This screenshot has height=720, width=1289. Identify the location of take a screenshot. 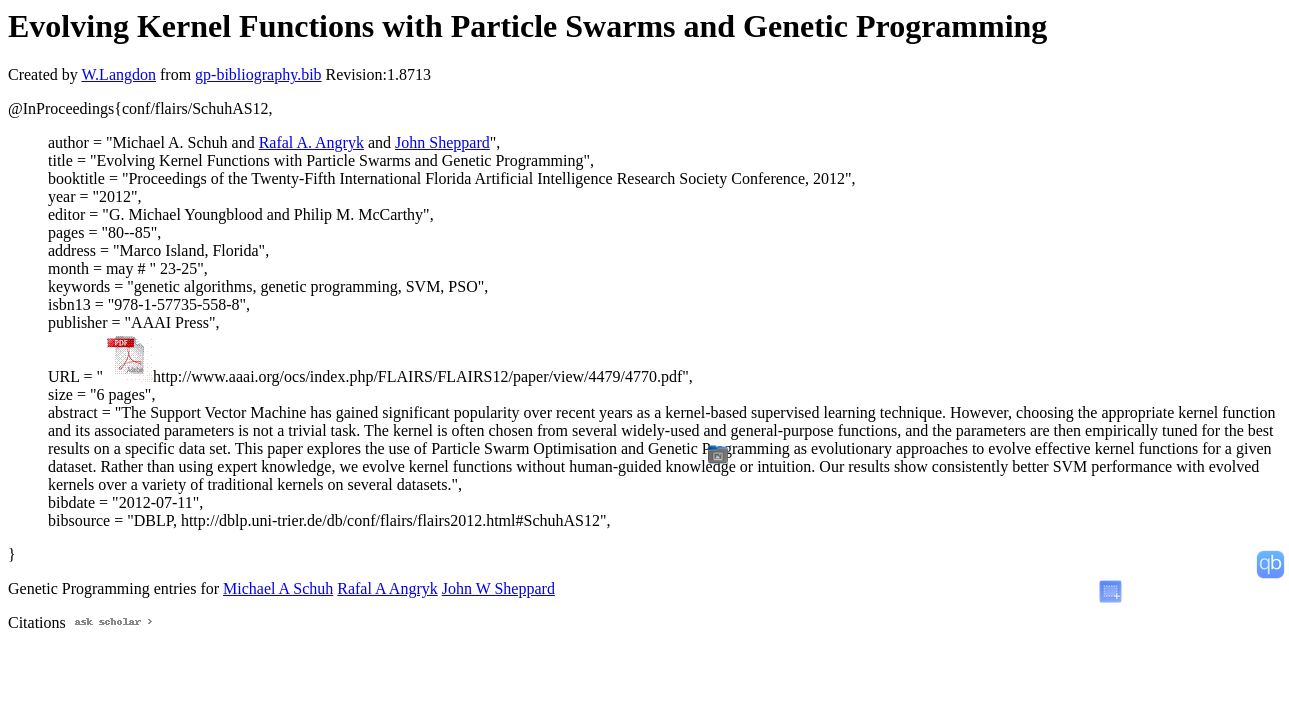
(1110, 591).